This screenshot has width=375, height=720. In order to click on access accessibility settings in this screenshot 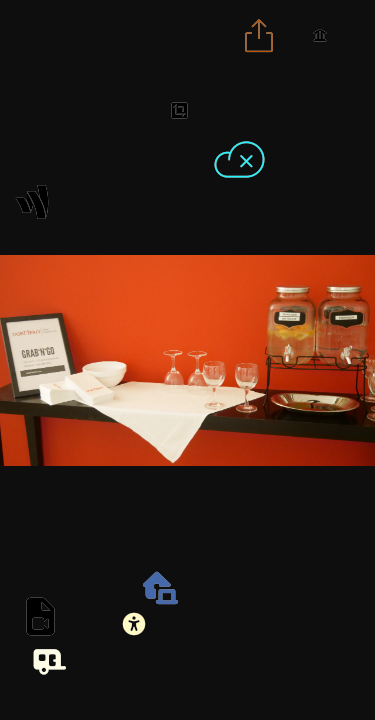, I will do `click(134, 624)`.